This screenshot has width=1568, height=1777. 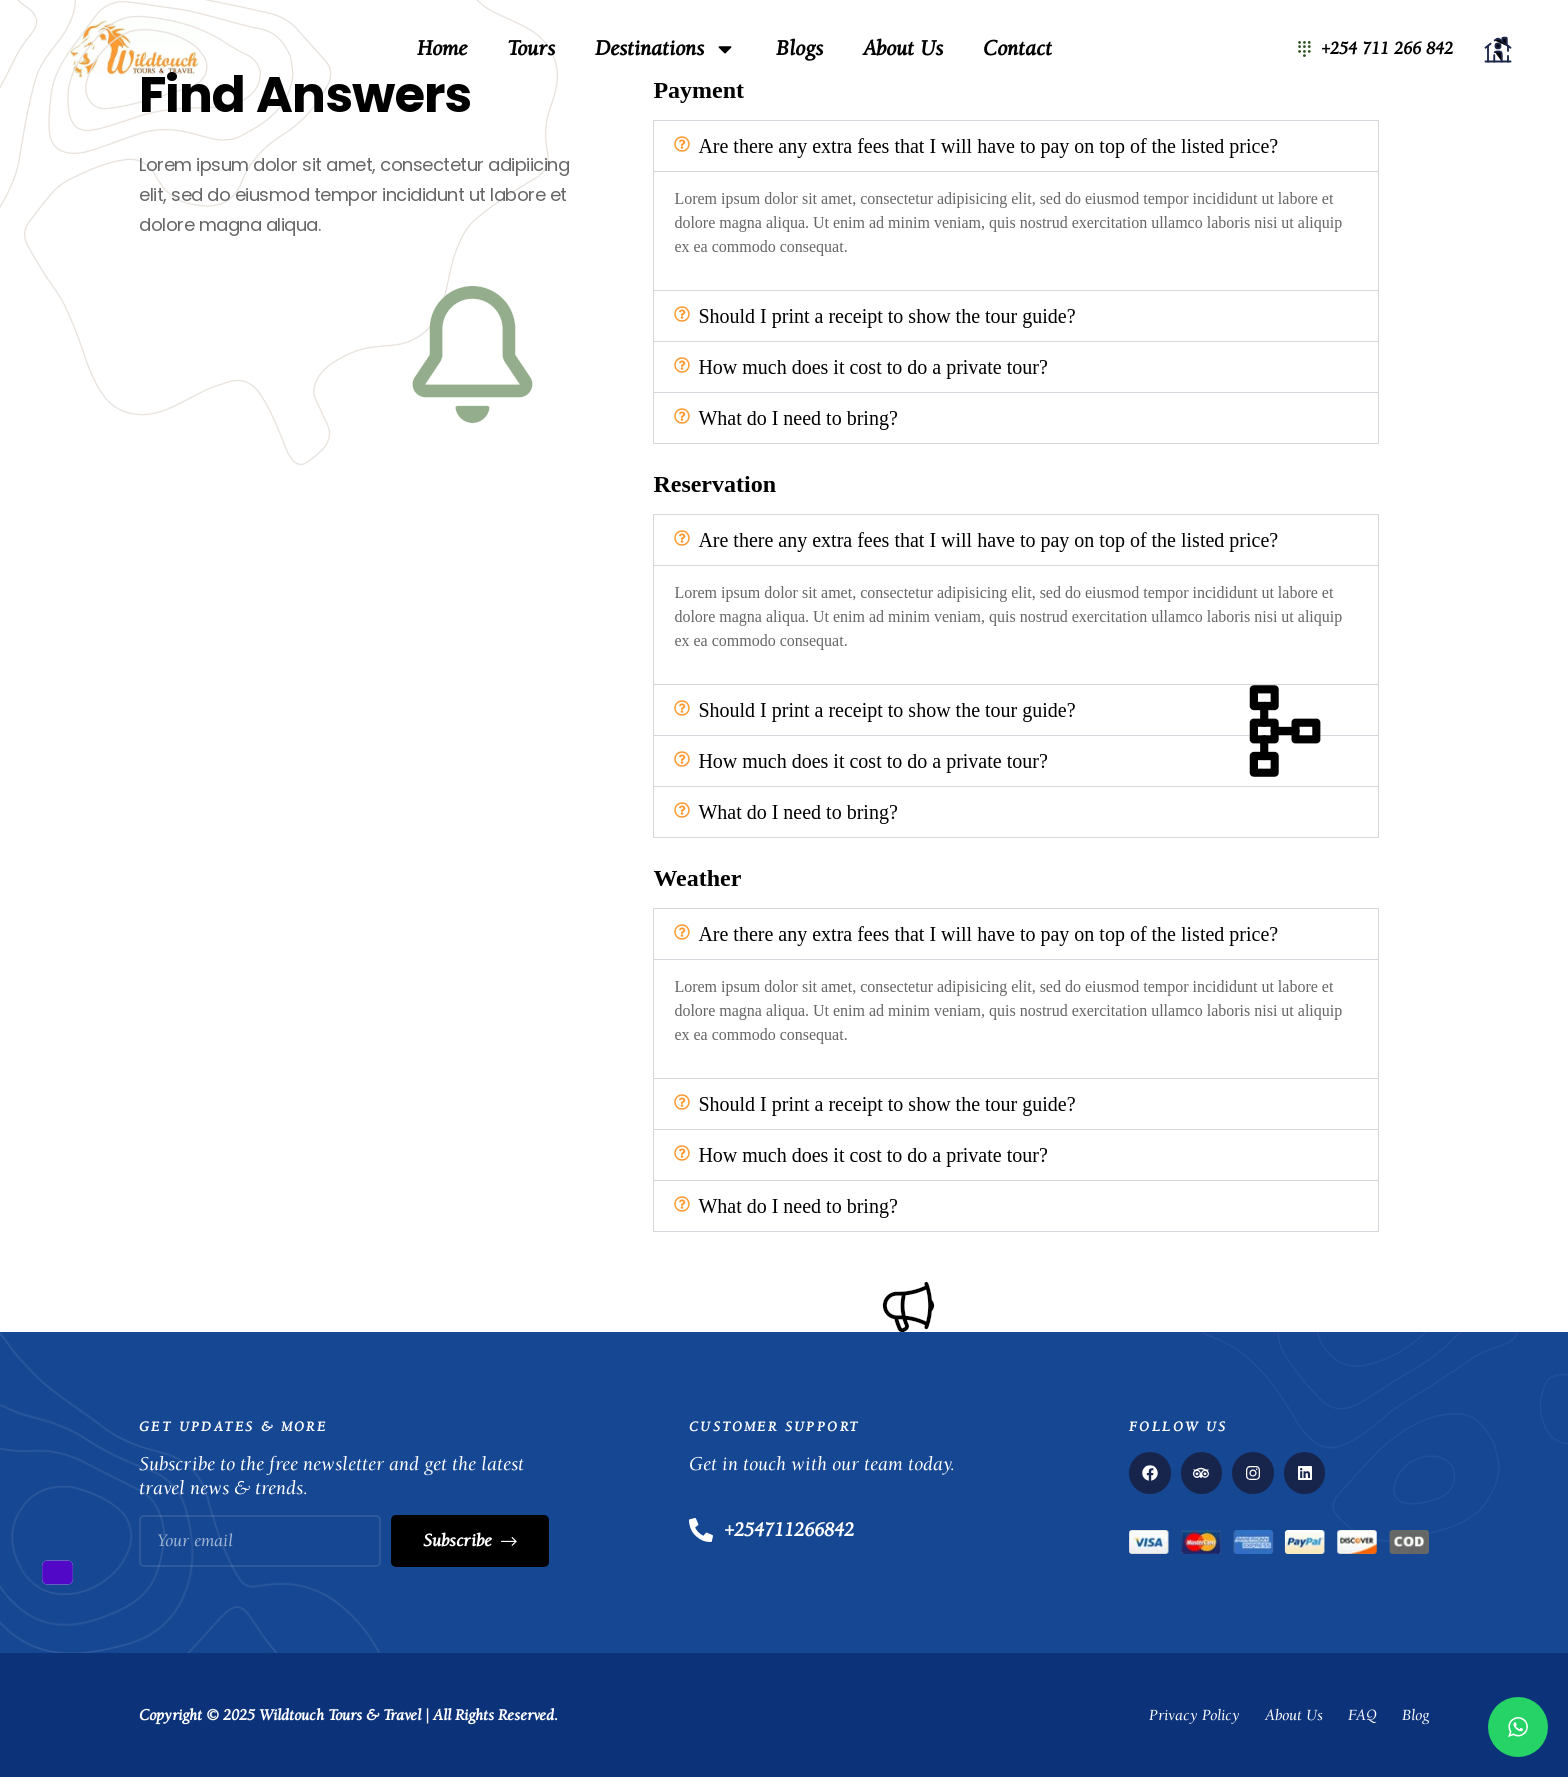 I want to click on view announcements or alerts, so click(x=908, y=1307).